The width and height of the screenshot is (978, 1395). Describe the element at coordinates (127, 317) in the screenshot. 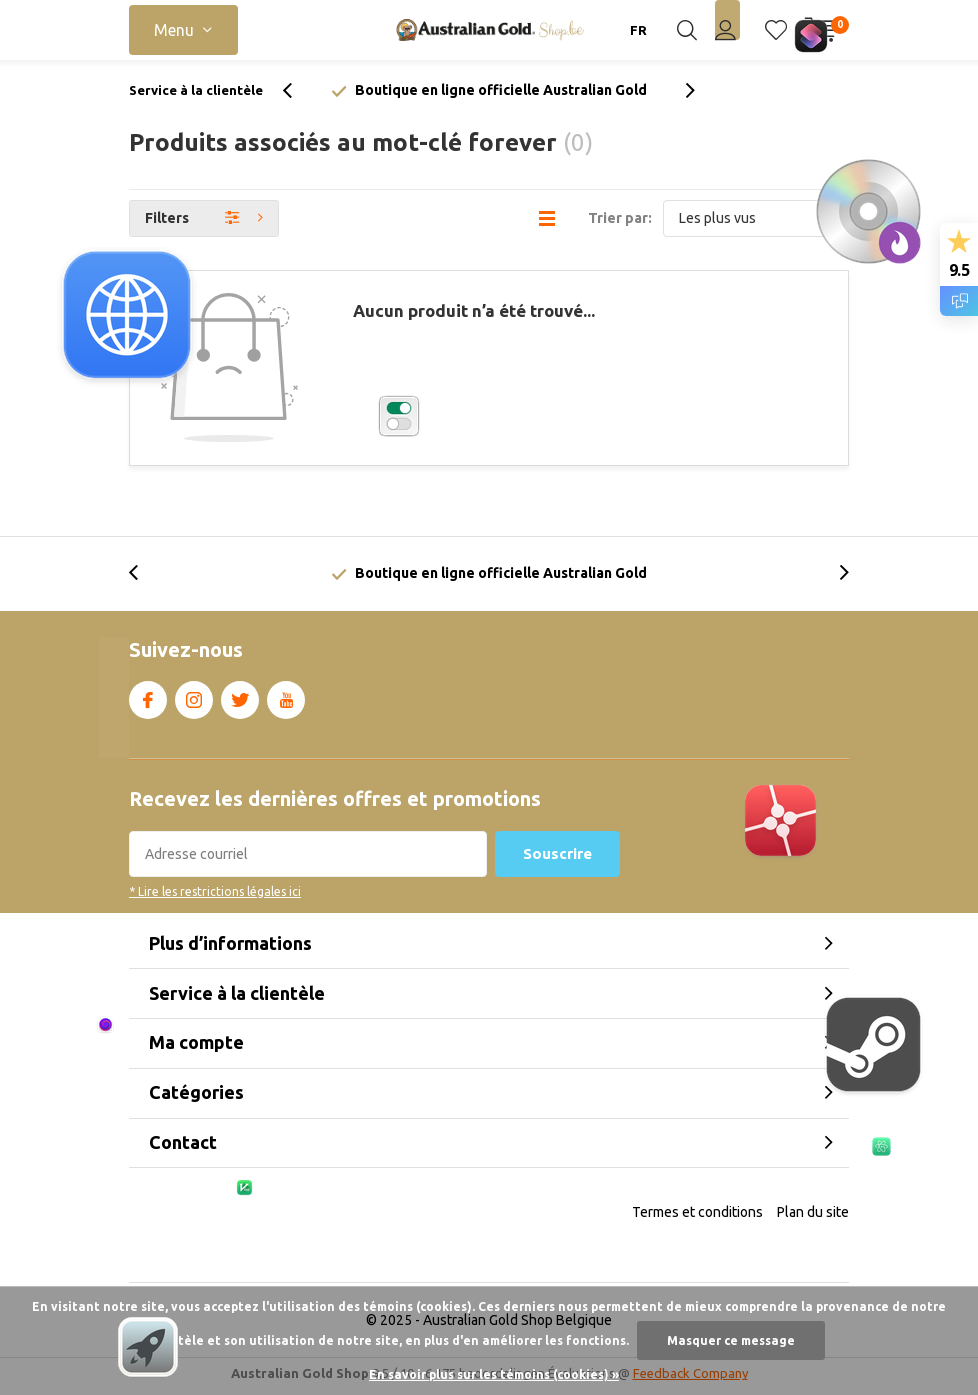

I see `open language & region settings` at that location.